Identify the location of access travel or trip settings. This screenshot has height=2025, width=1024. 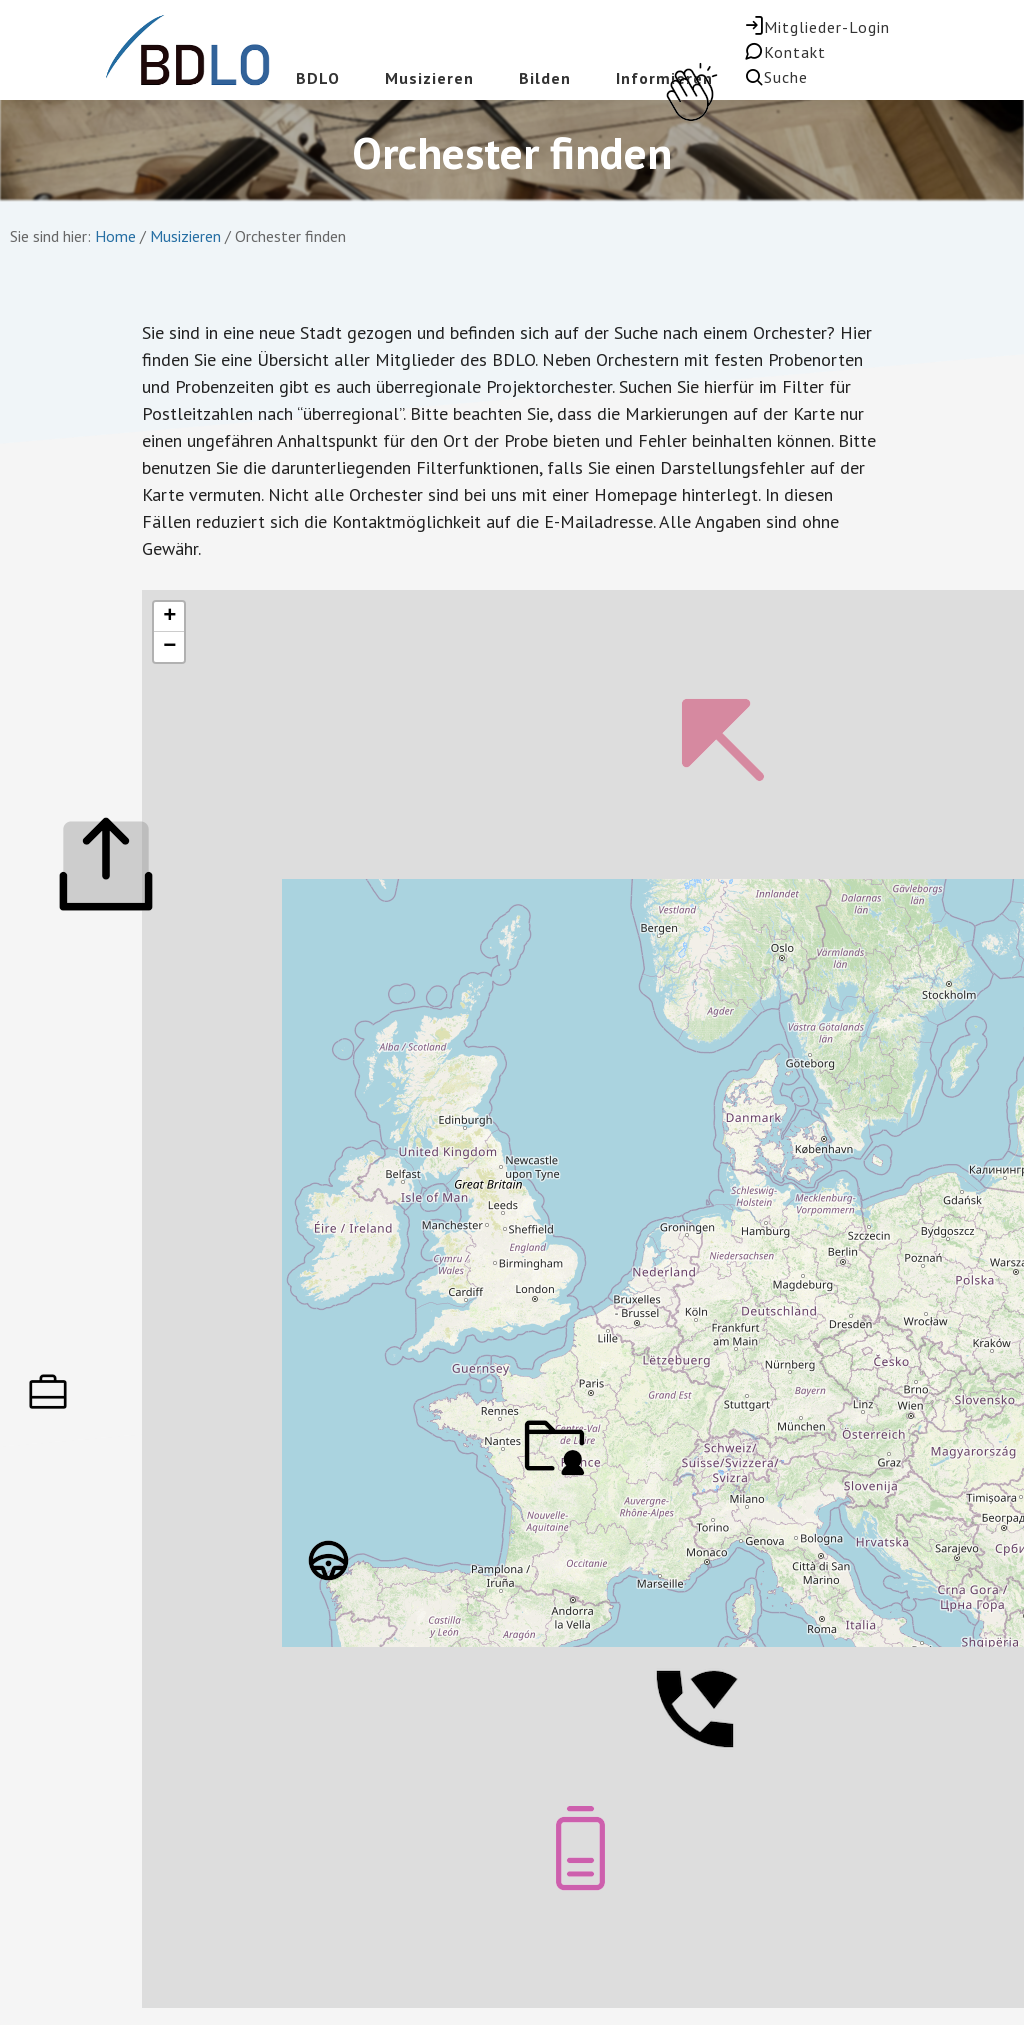
(48, 1393).